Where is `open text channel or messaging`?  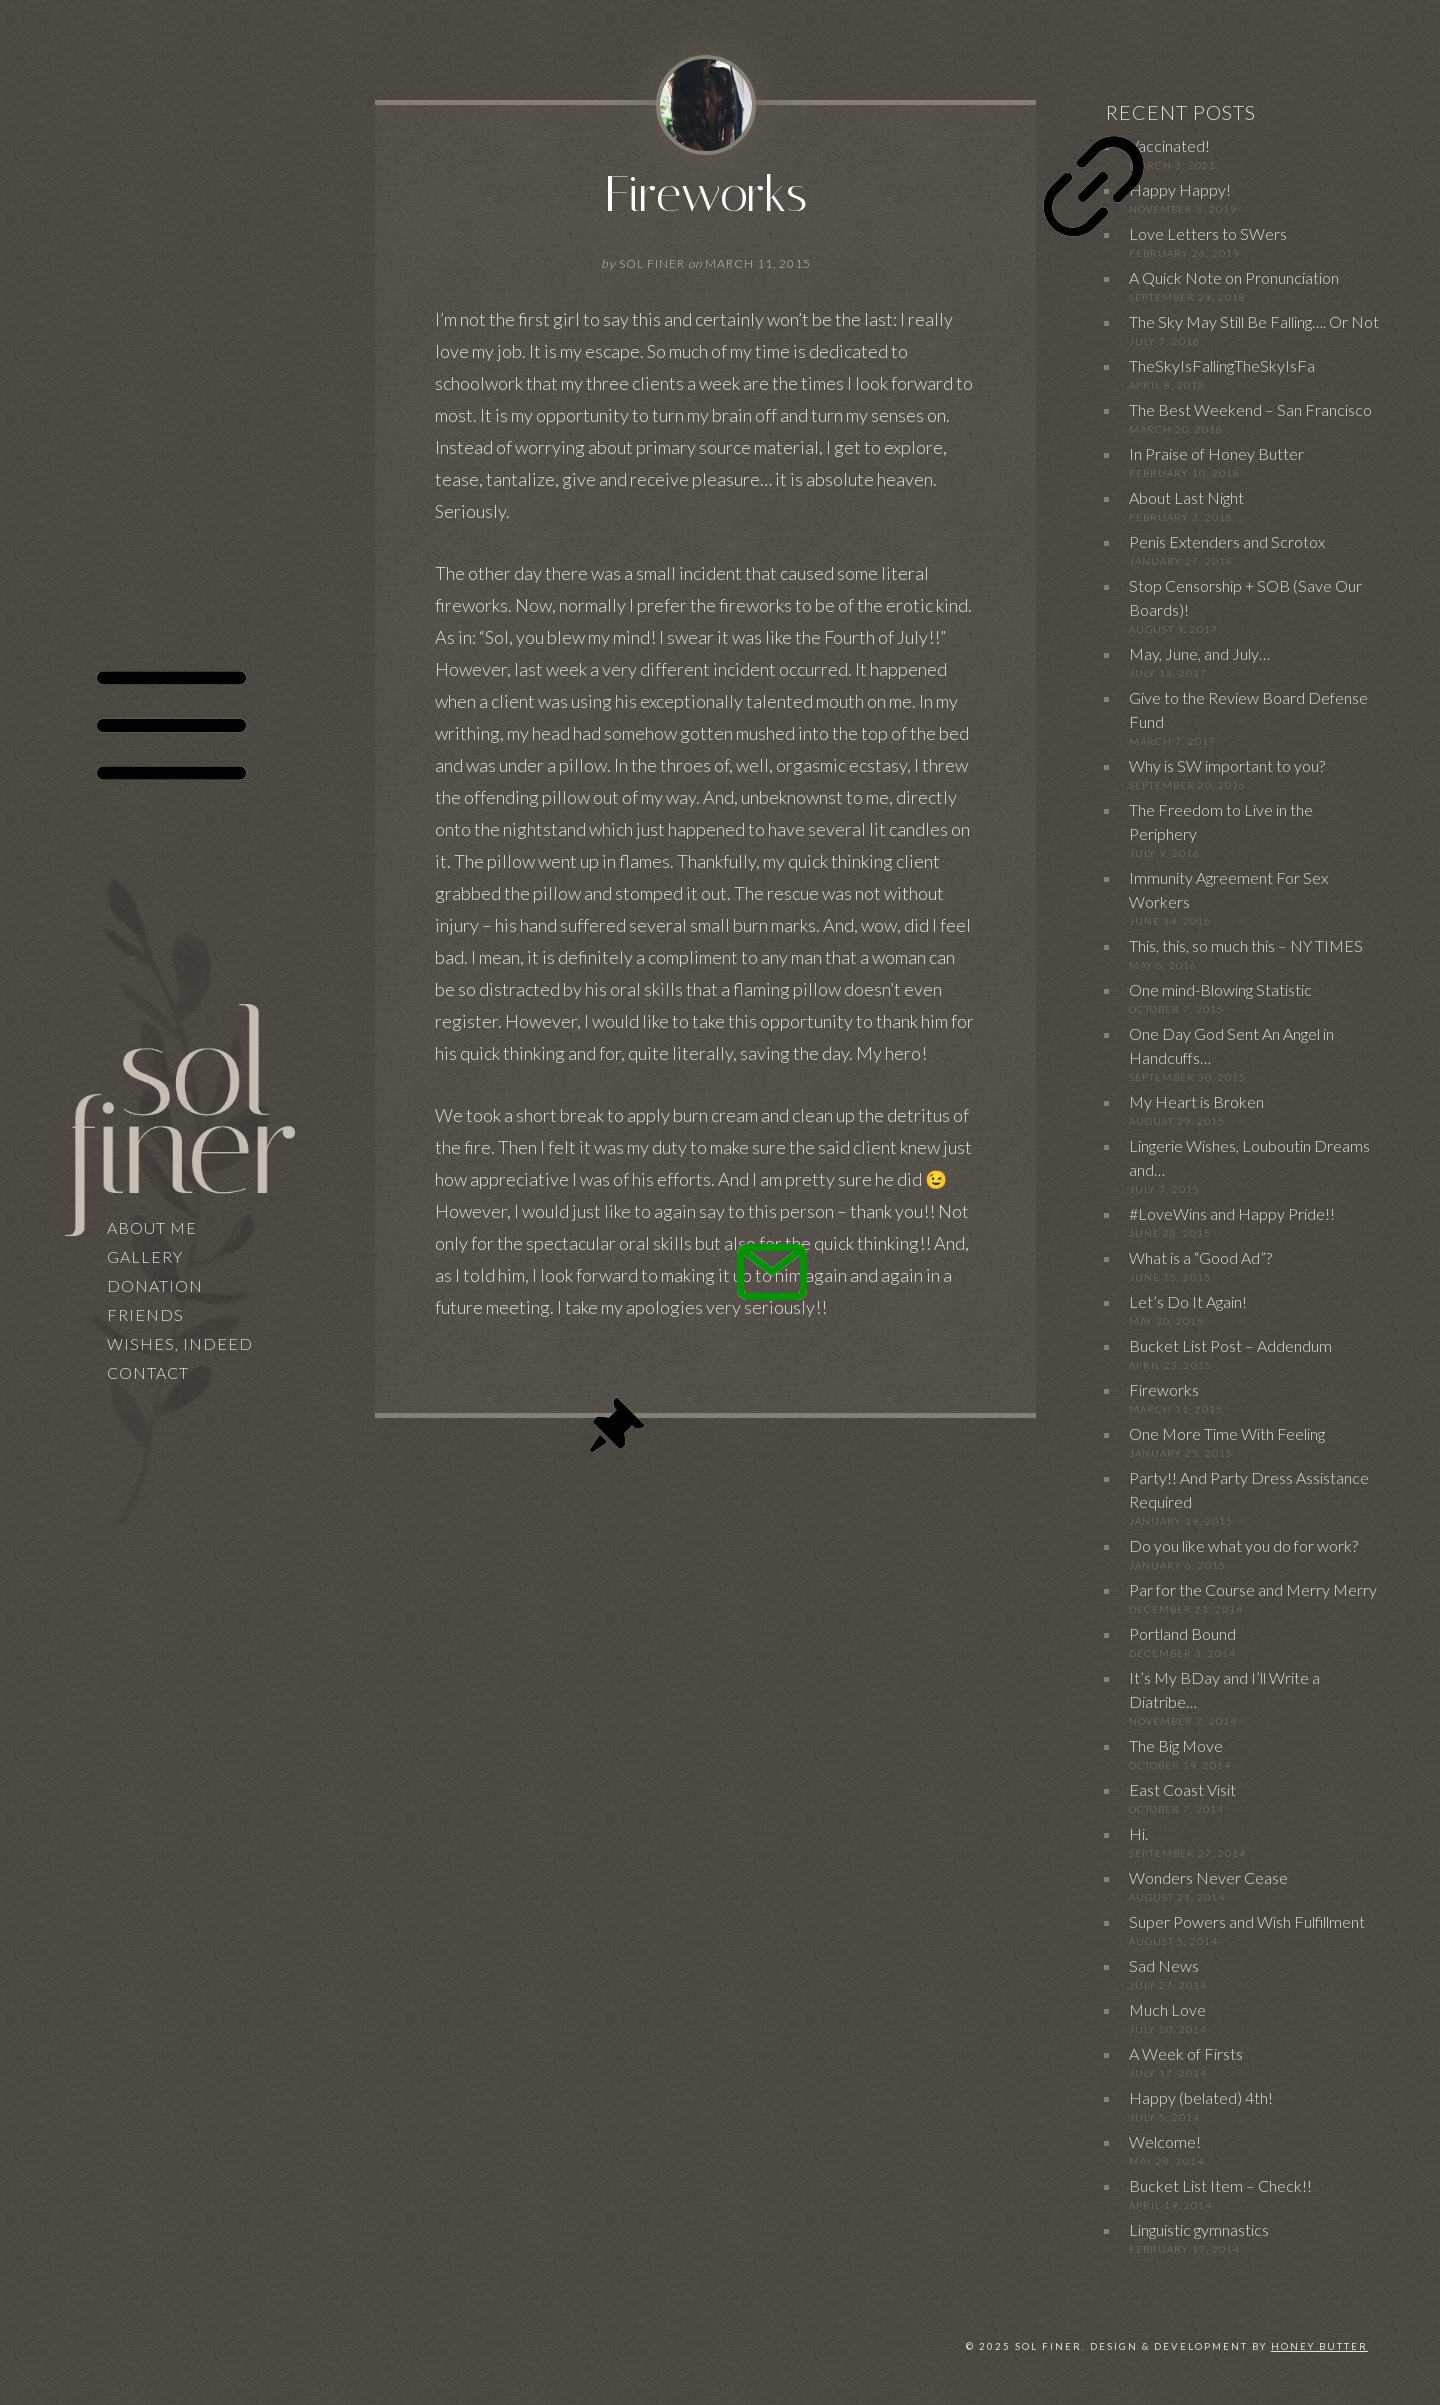
open text channel or messaging is located at coordinates (171, 725).